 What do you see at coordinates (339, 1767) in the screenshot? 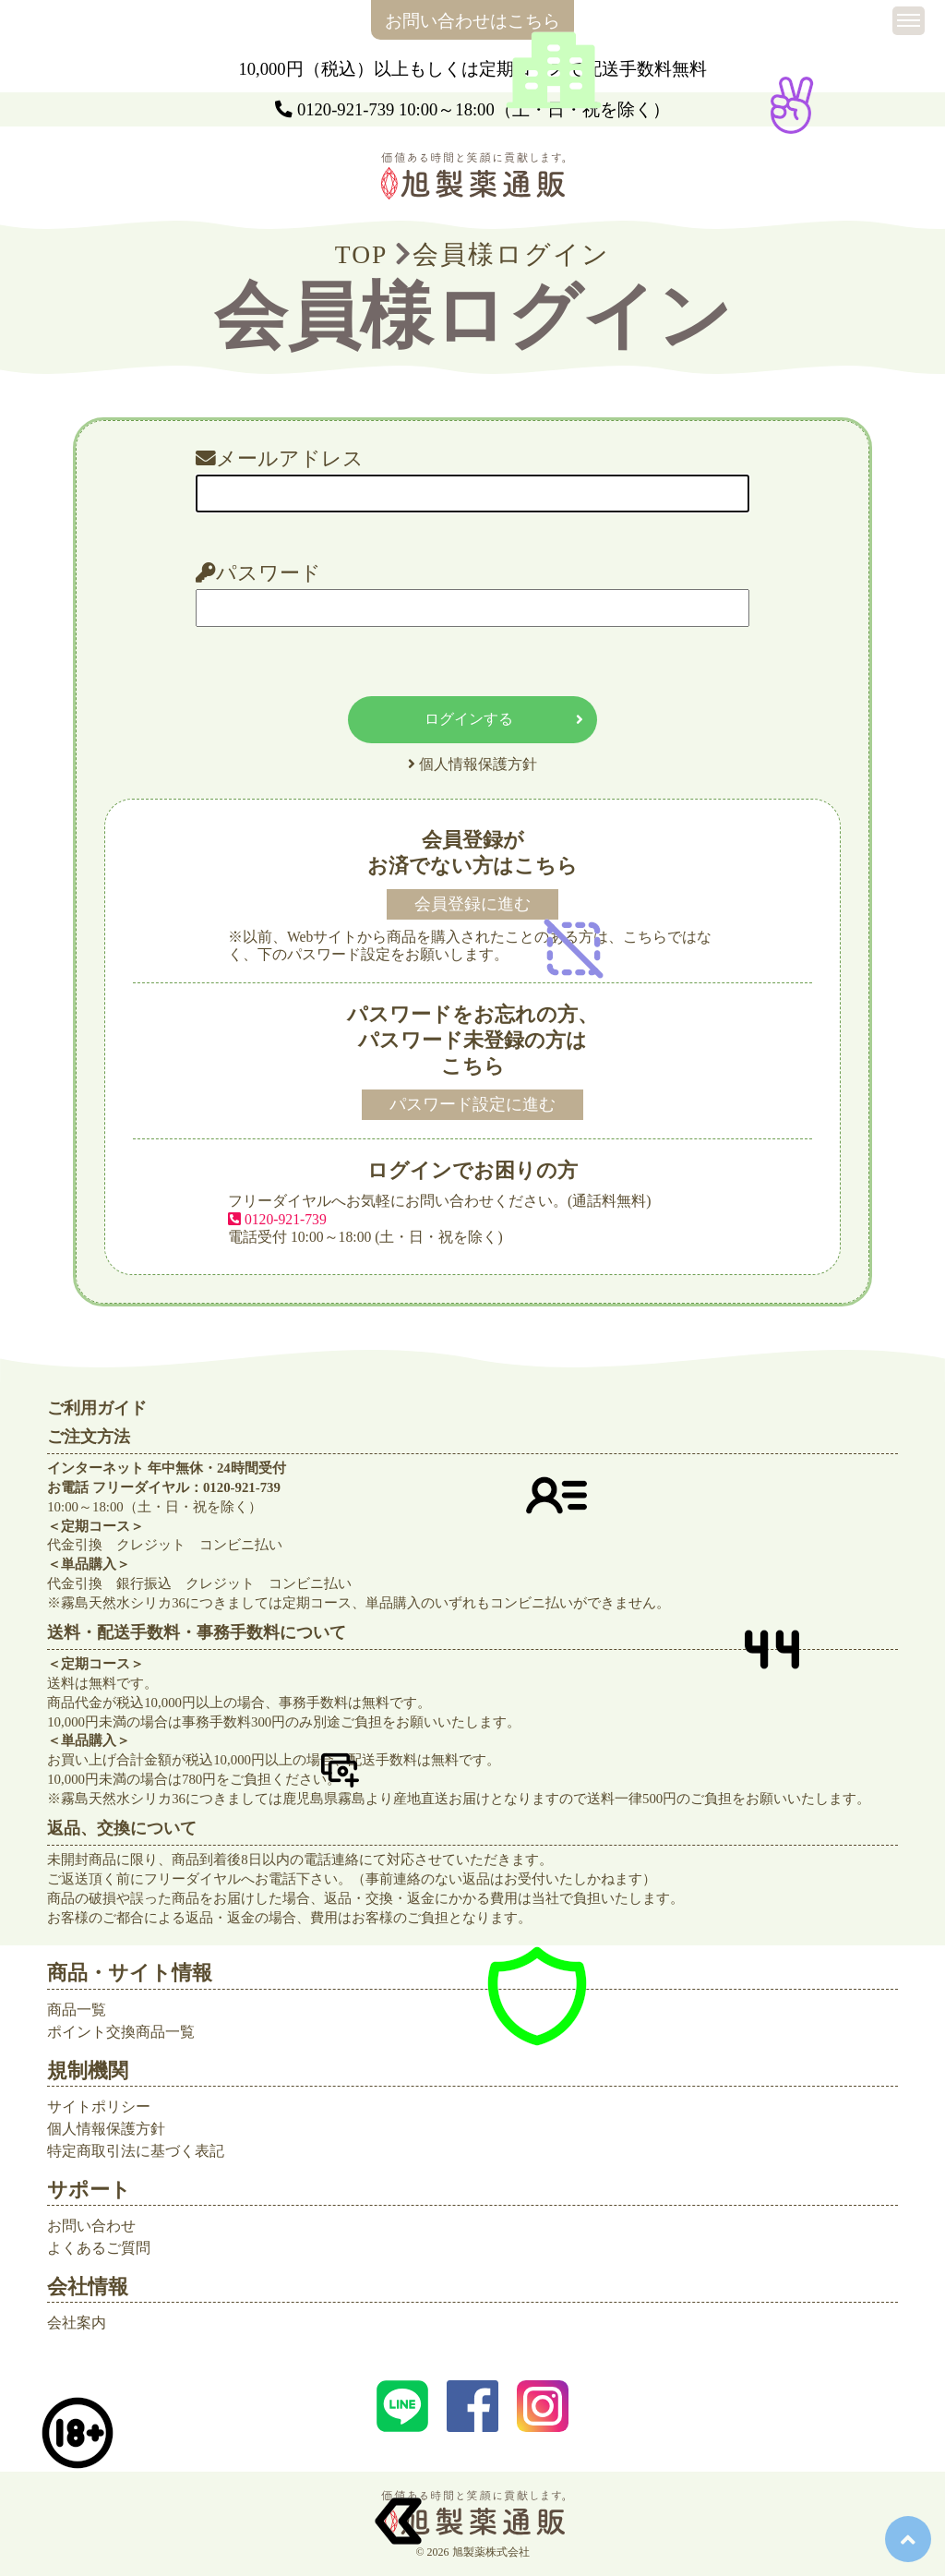
I see `add funds to your account` at bounding box center [339, 1767].